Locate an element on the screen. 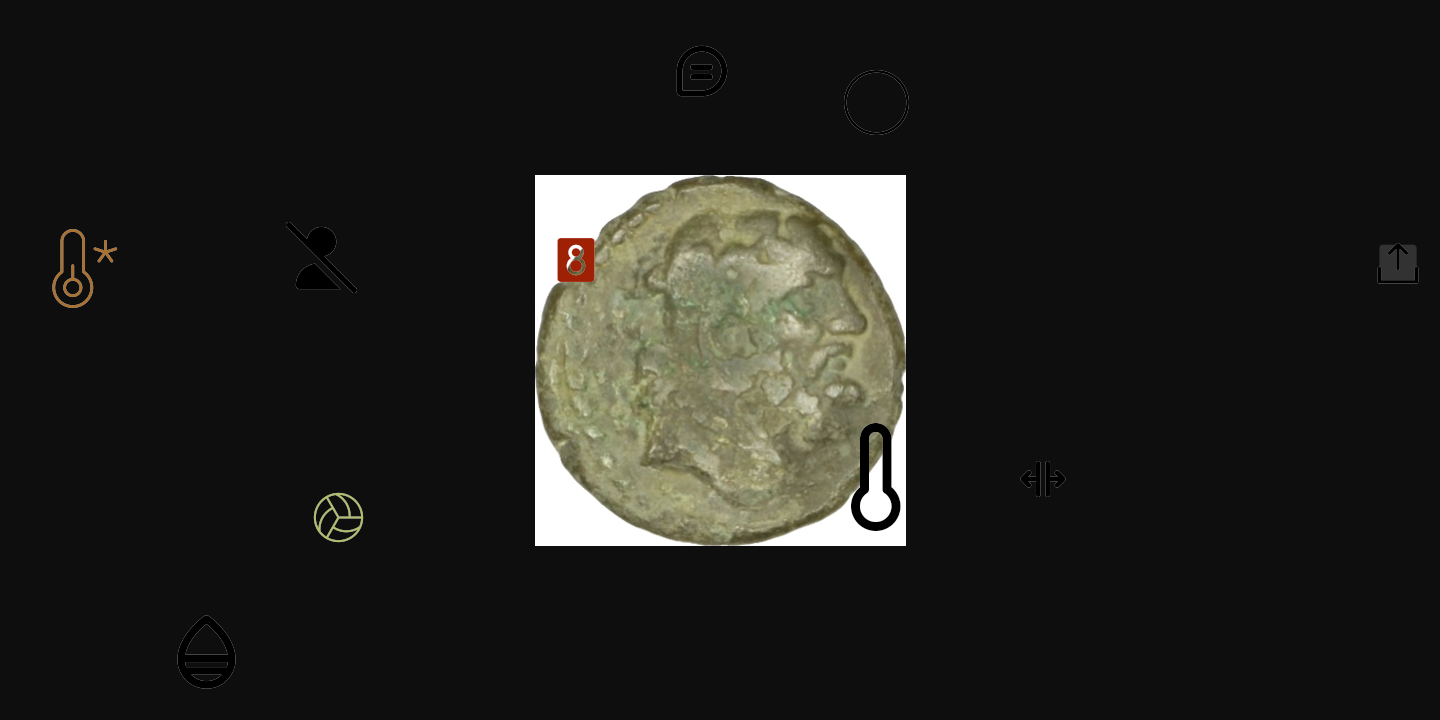 The width and height of the screenshot is (1440, 720). indicates partial fill level or half-full status is located at coordinates (206, 654).